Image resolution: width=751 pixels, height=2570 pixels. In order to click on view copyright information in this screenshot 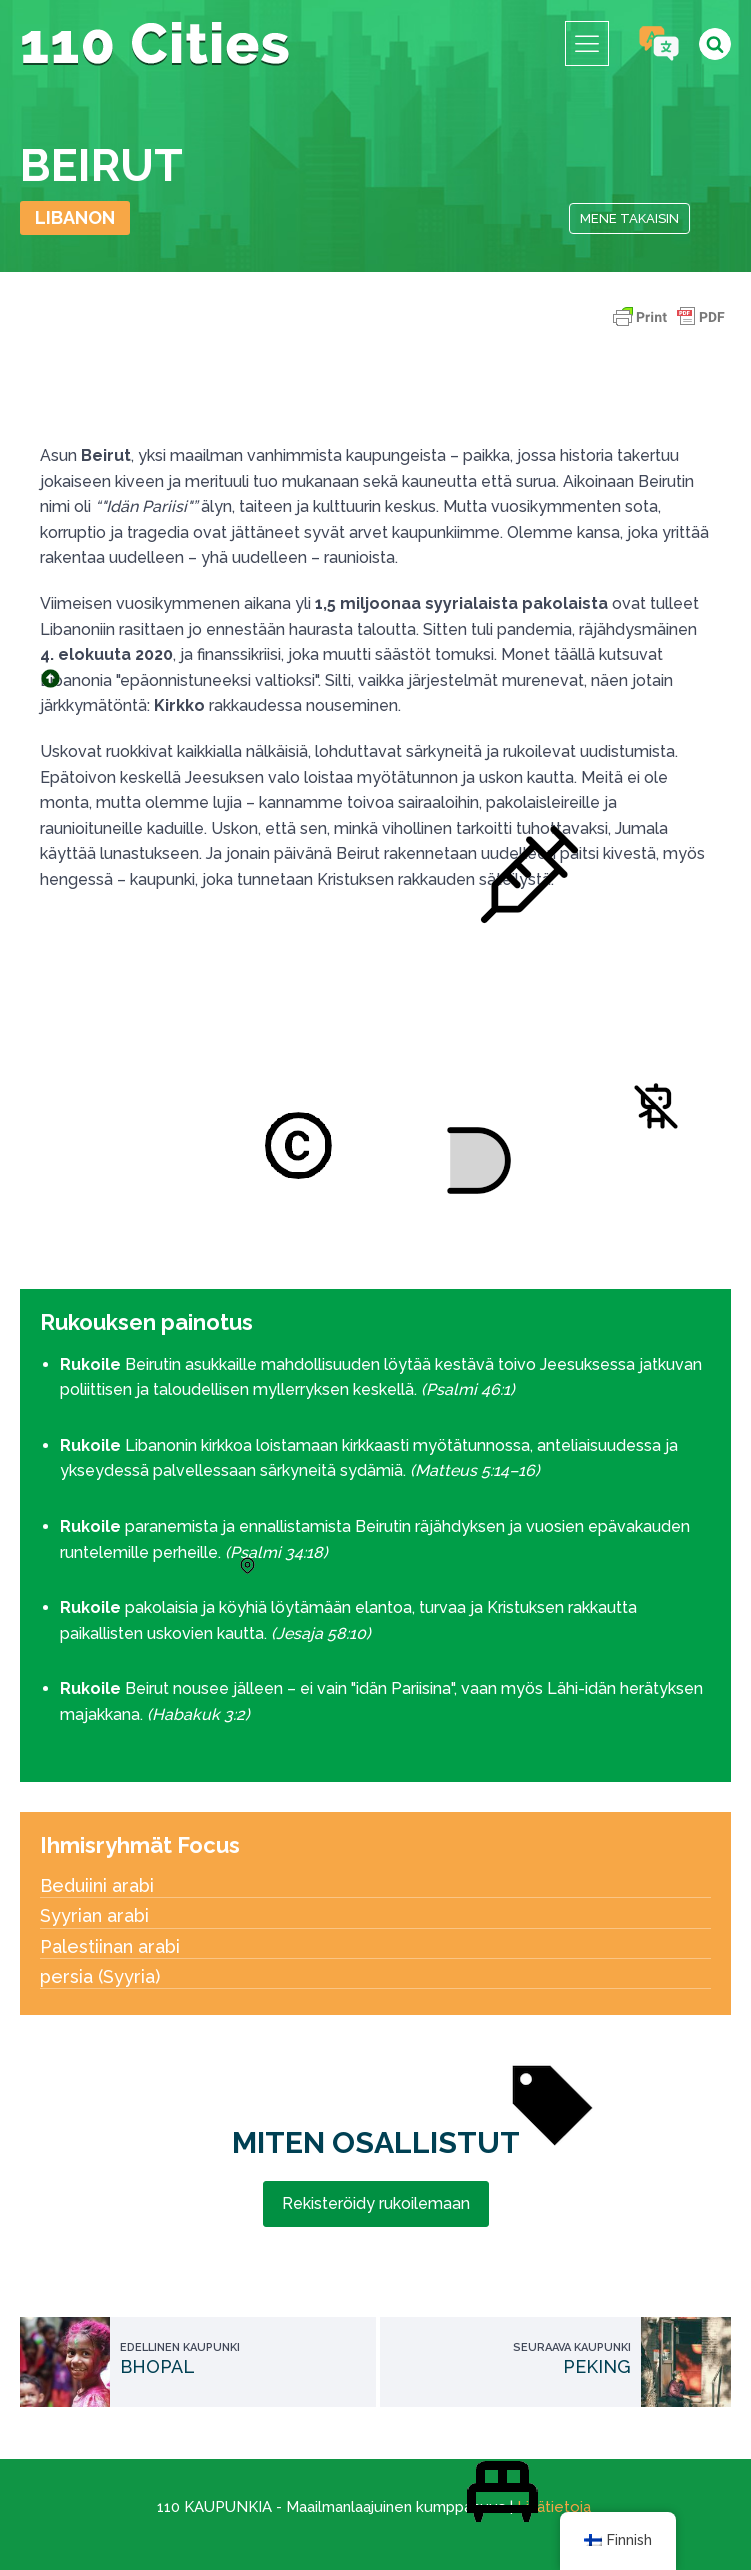, I will do `click(298, 1145)`.